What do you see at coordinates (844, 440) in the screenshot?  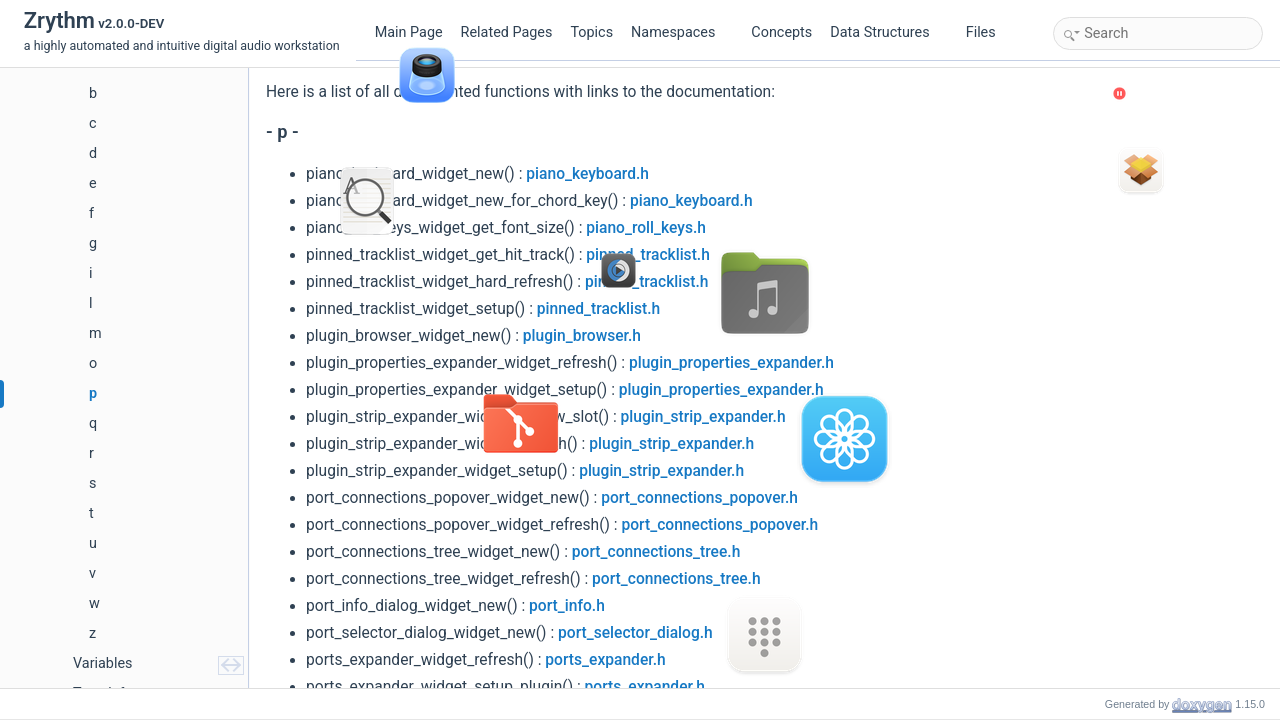 I see `open desktop wallpaper settings` at bounding box center [844, 440].